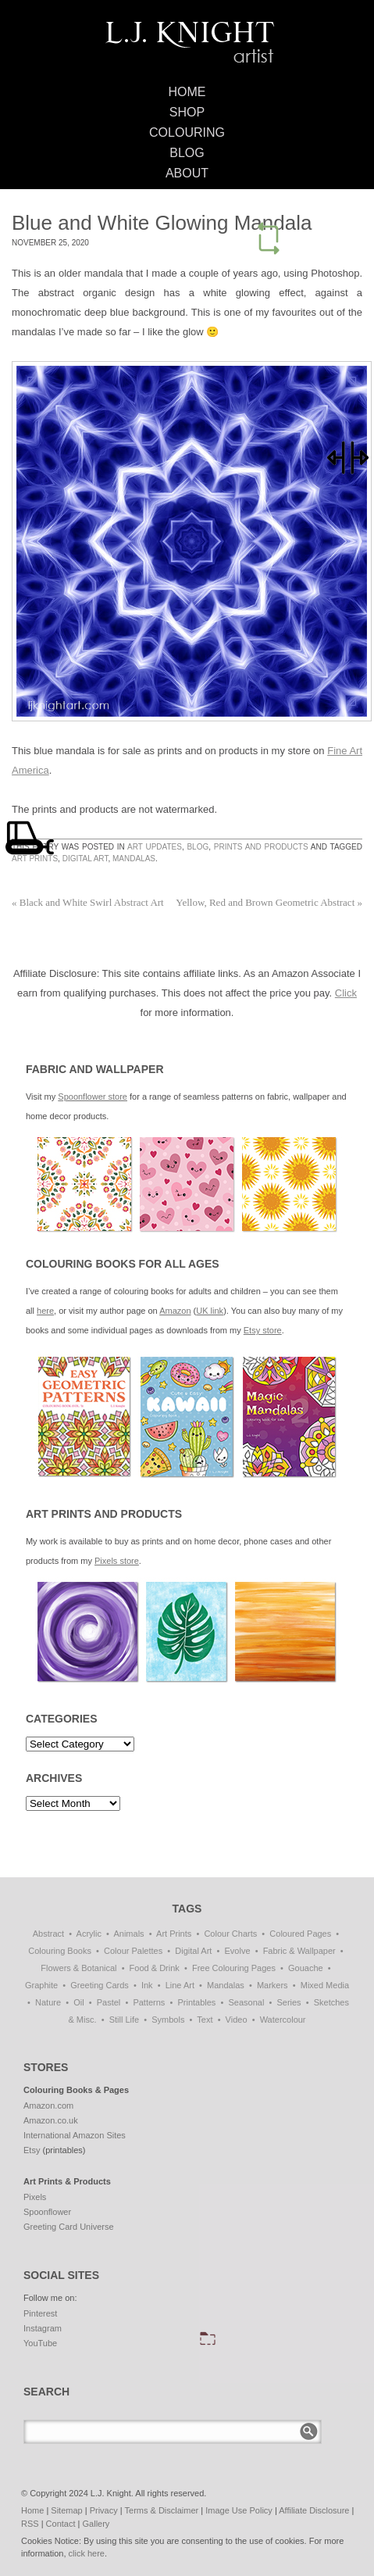 Image resolution: width=374 pixels, height=2576 pixels. Describe the element at coordinates (30, 838) in the screenshot. I see `construction or building feature` at that location.